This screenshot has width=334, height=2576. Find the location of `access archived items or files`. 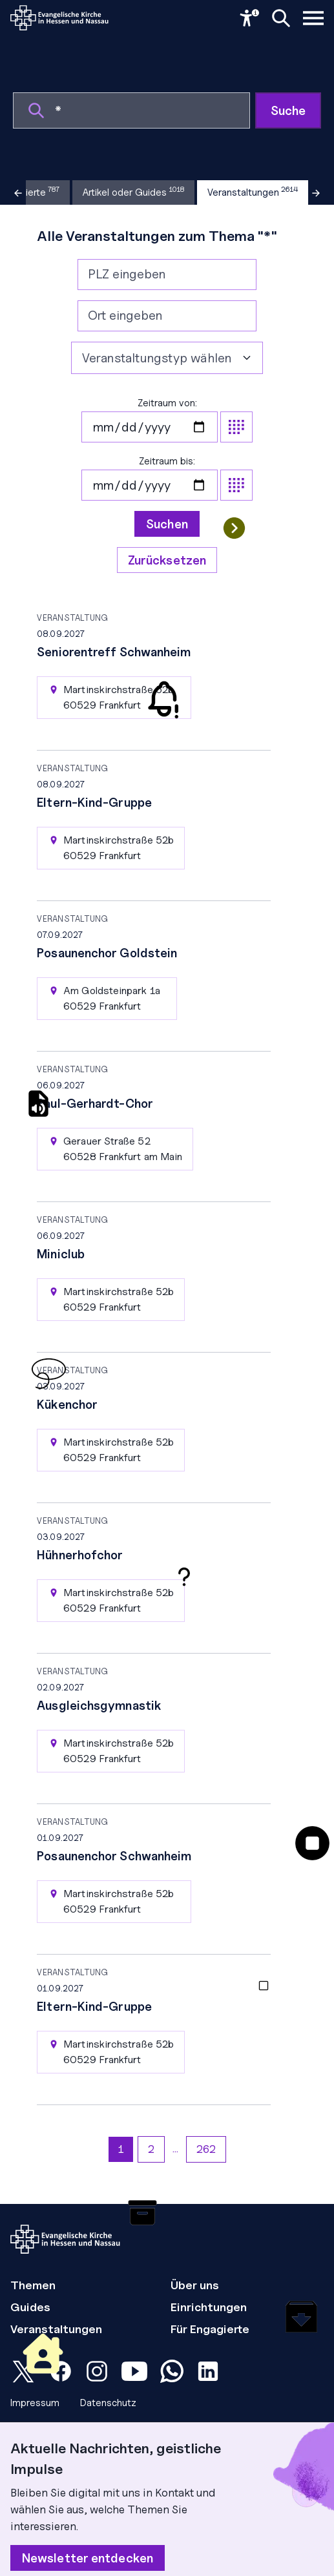

access archived items or files is located at coordinates (142, 2212).